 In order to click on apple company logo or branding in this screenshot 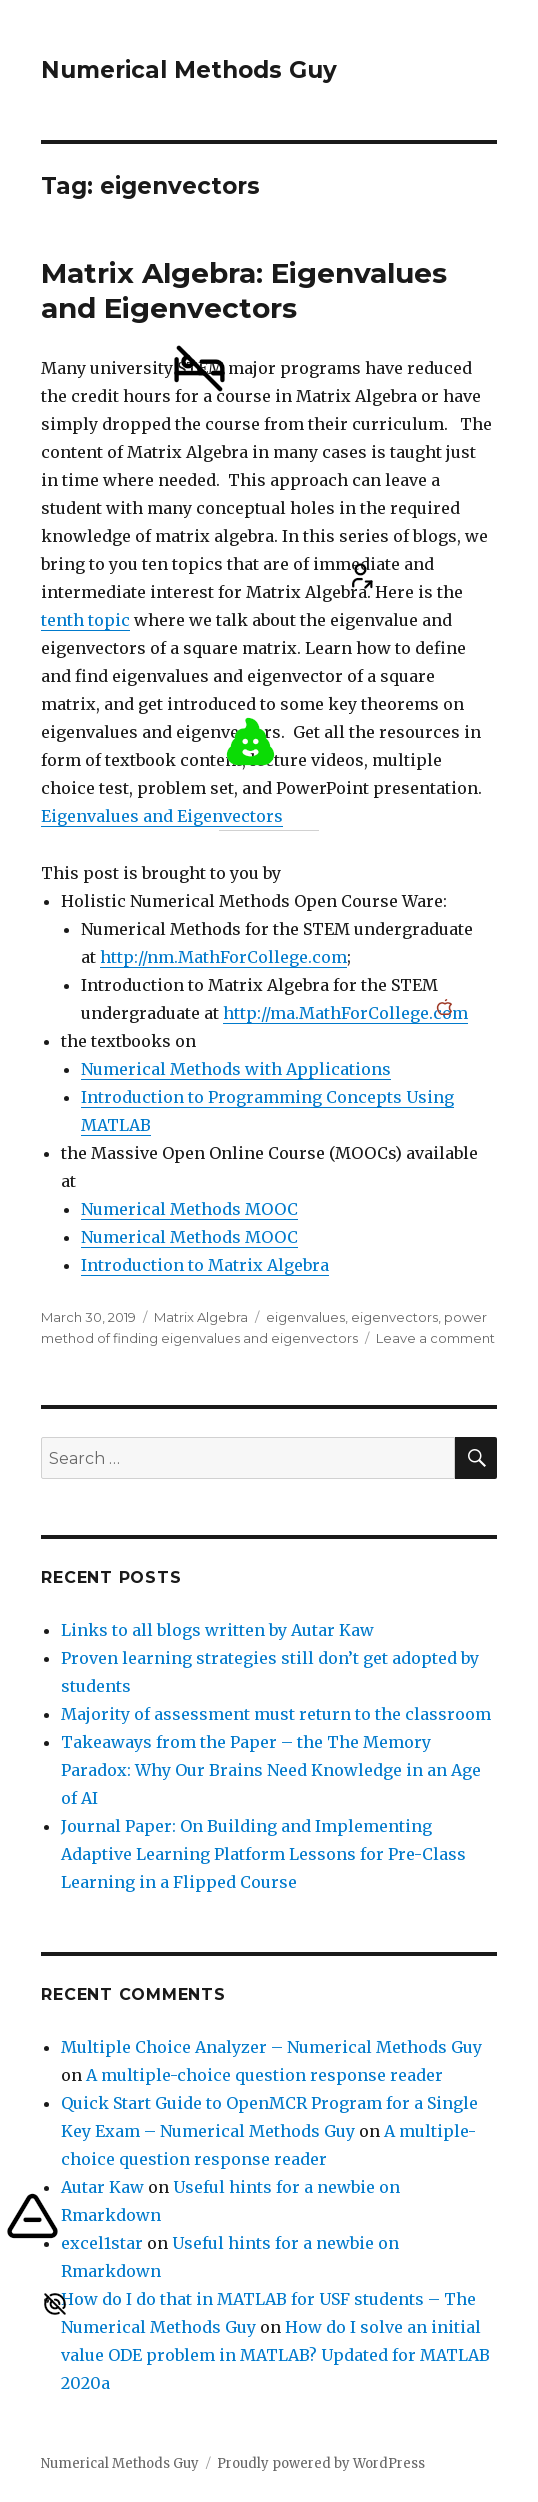, I will do `click(445, 1008)`.